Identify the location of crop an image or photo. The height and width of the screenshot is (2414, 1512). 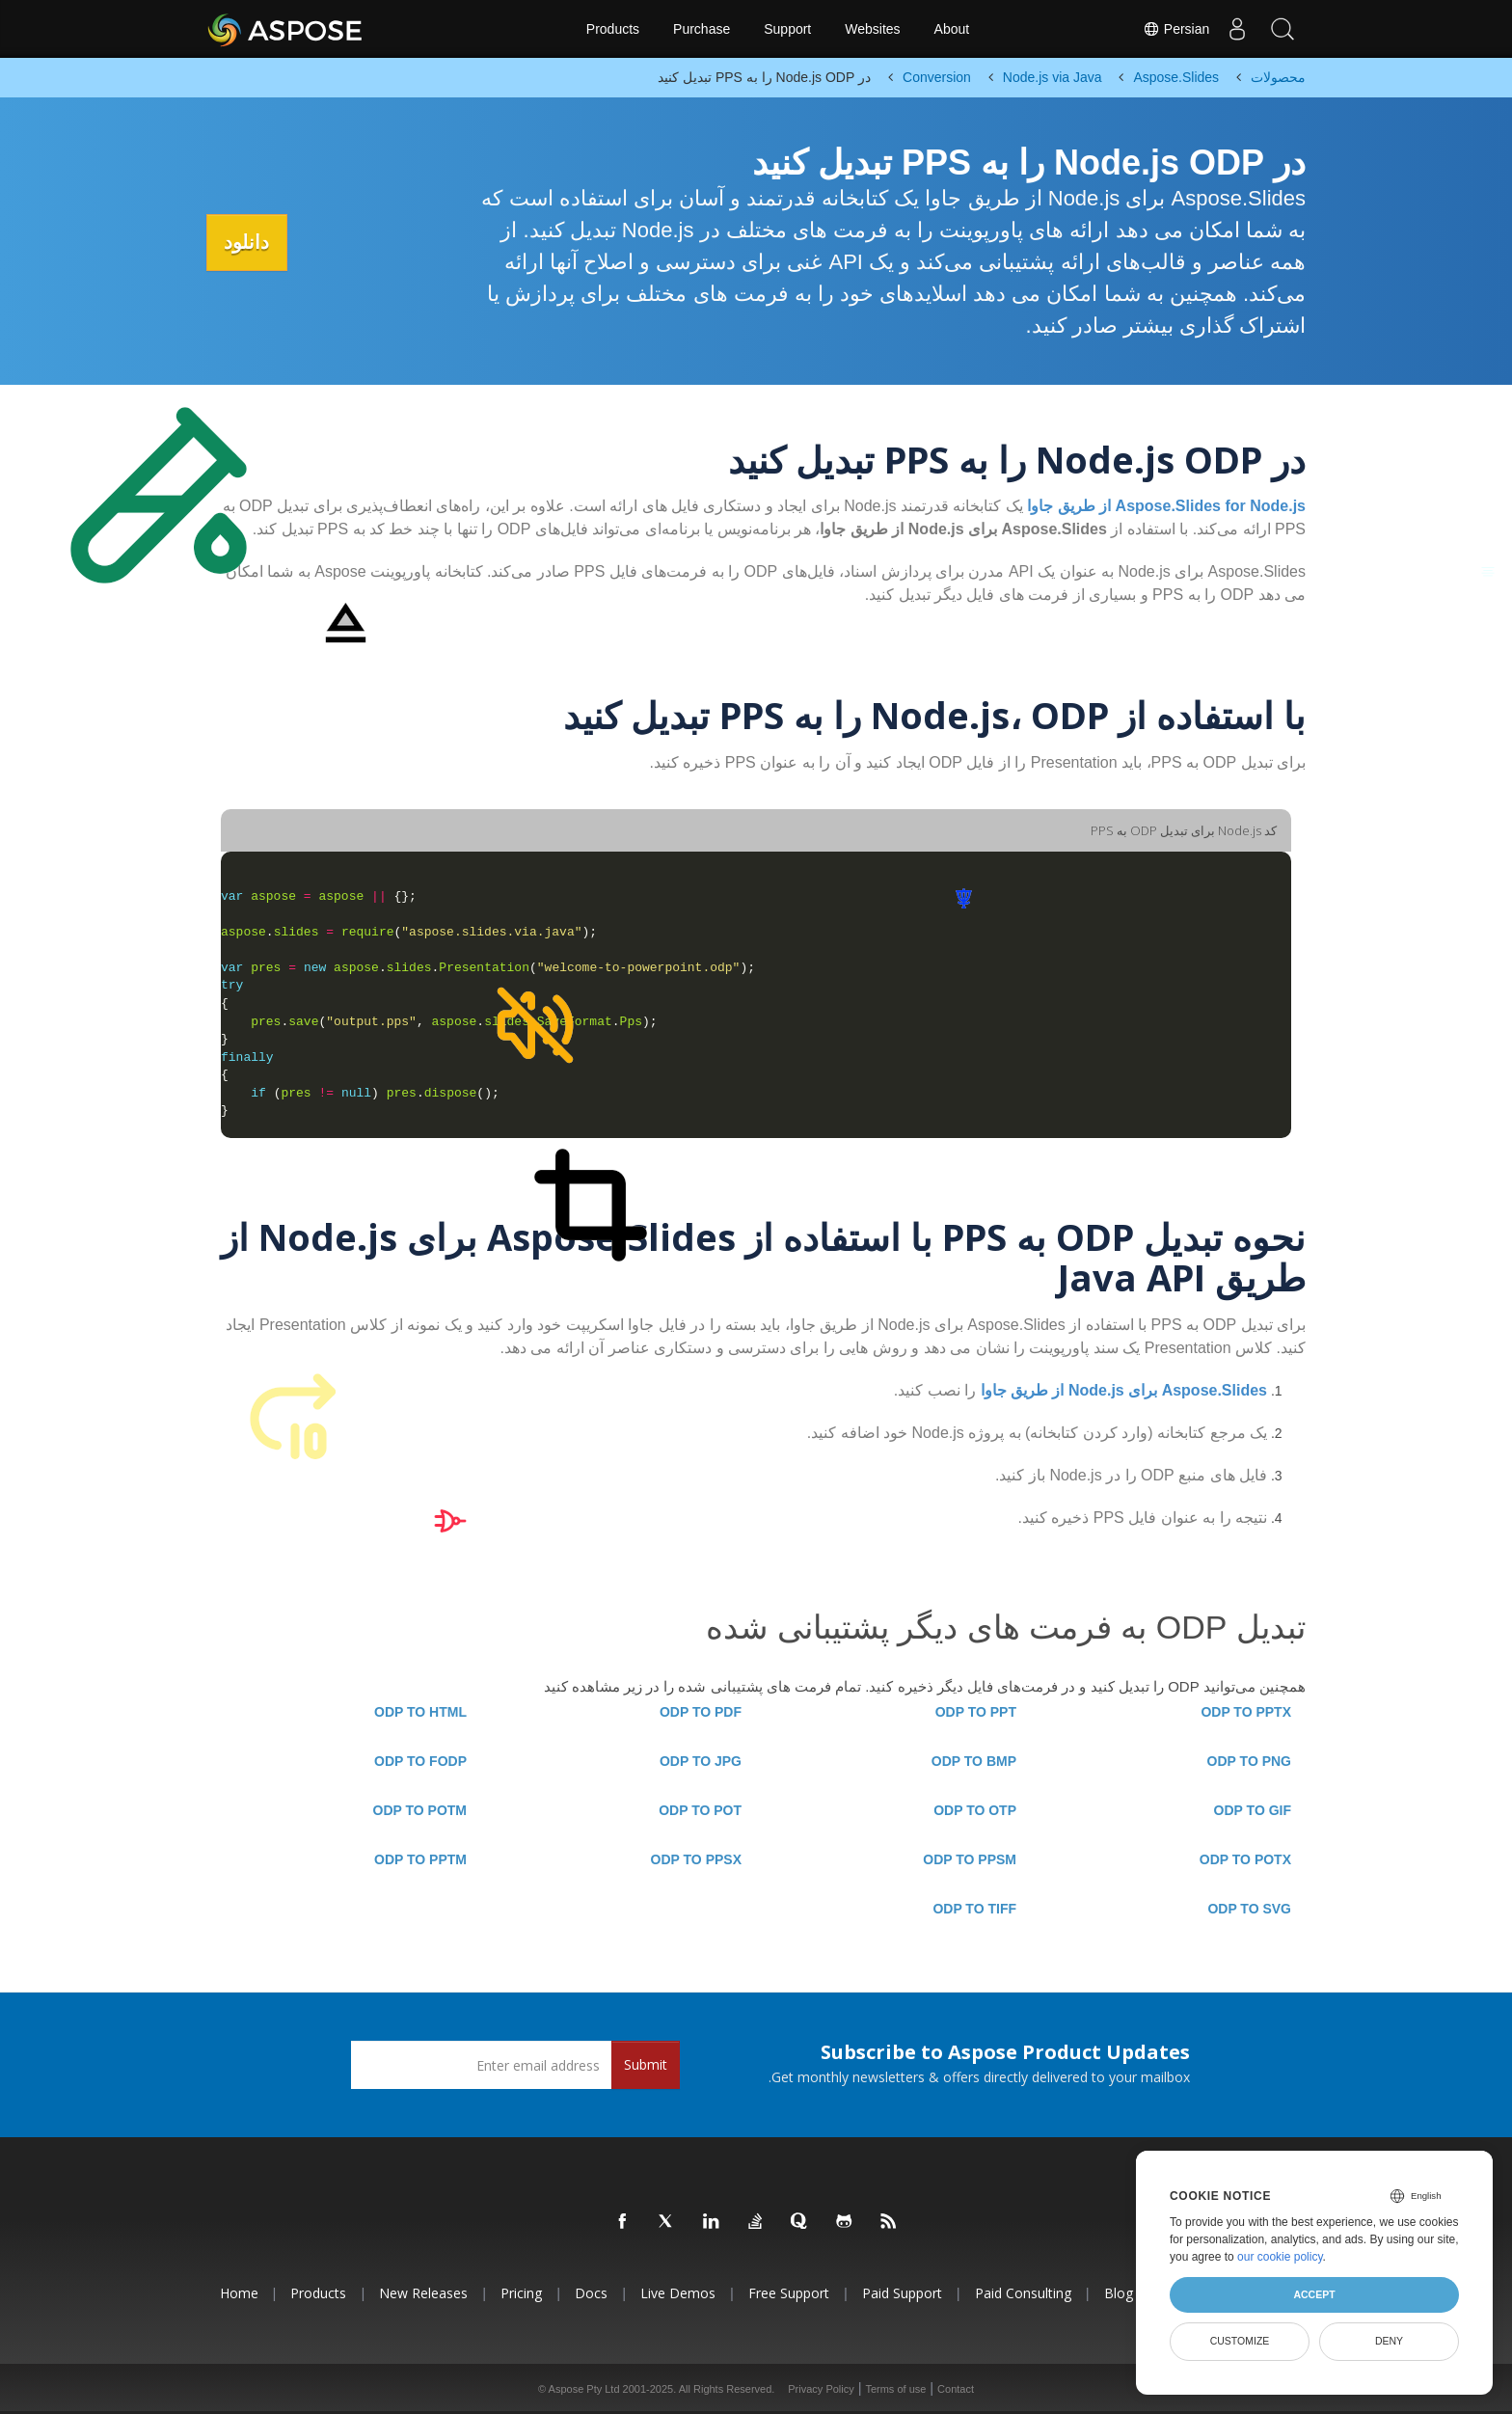
(590, 1205).